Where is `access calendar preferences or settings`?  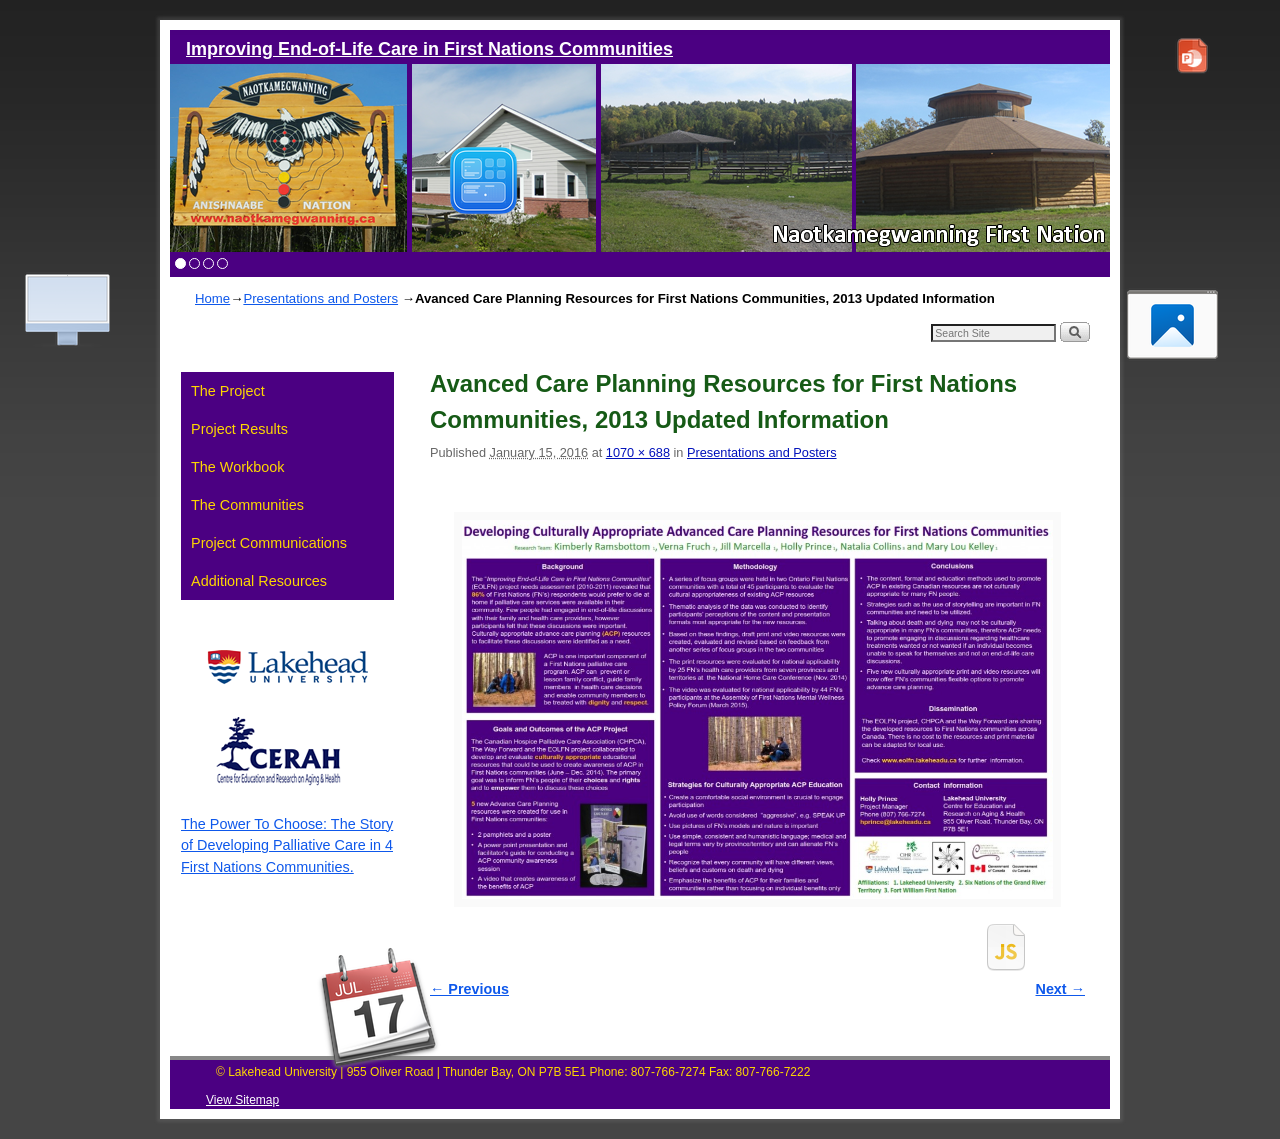
access calendar preferences or settings is located at coordinates (379, 1010).